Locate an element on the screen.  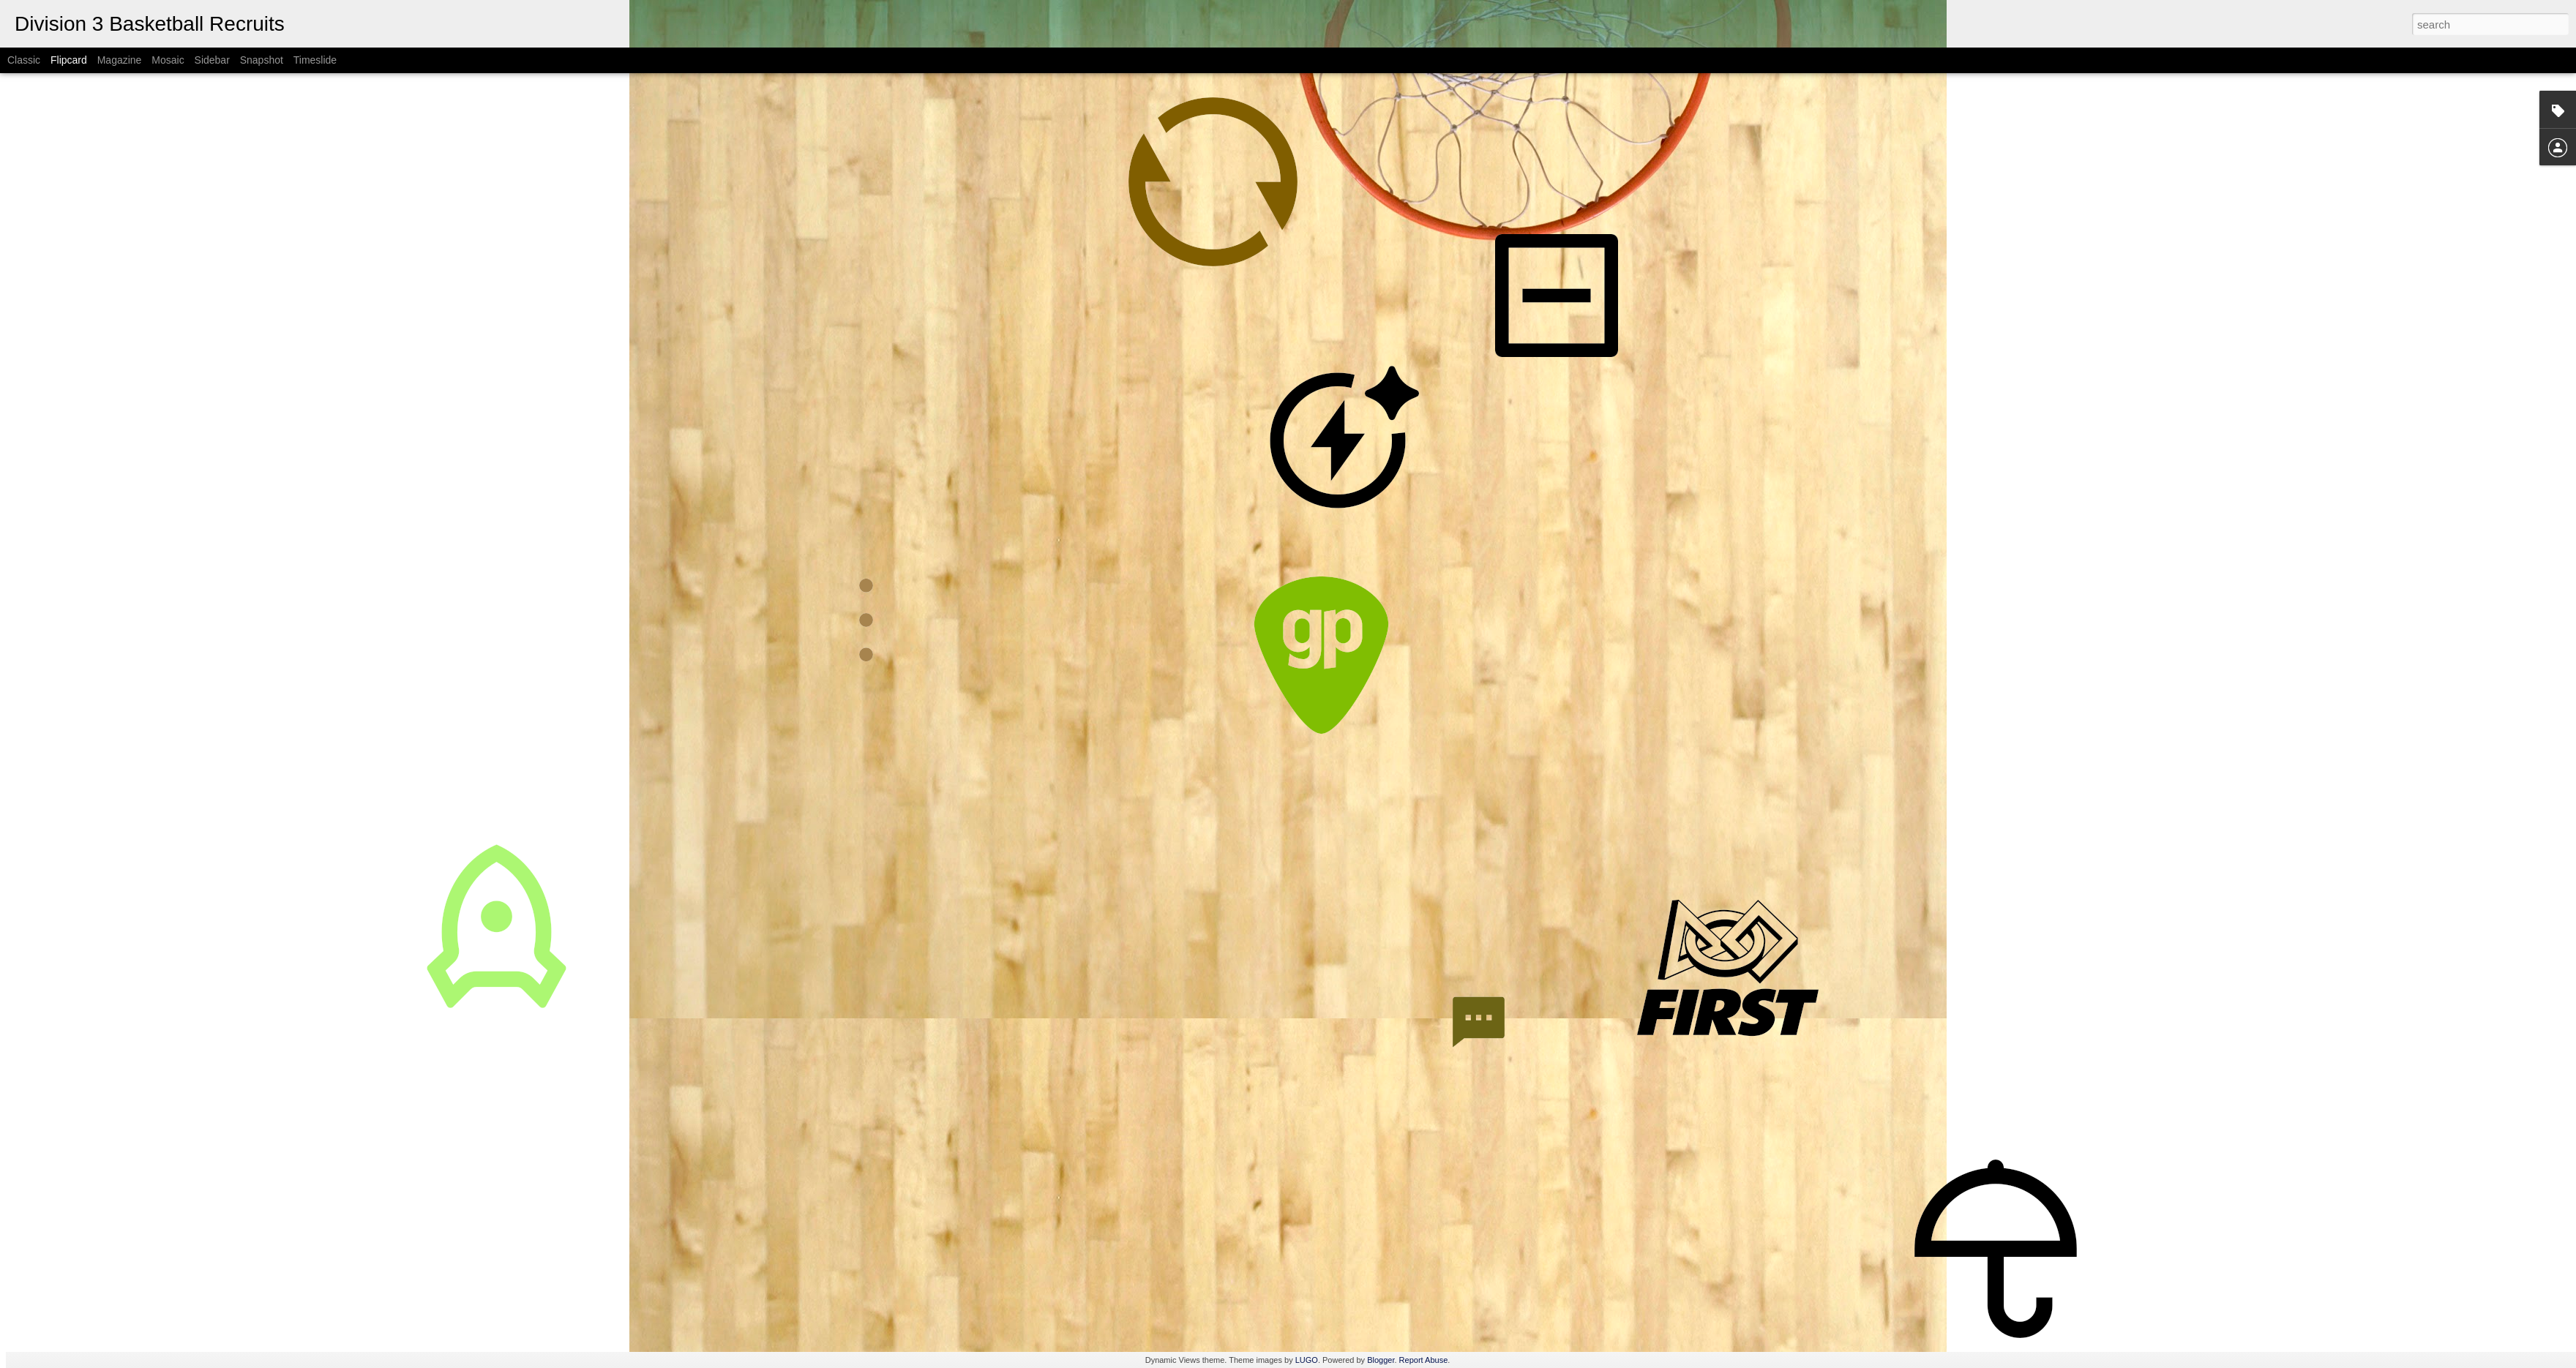
access AI-enhanced DVD or media features is located at coordinates (1338, 440).